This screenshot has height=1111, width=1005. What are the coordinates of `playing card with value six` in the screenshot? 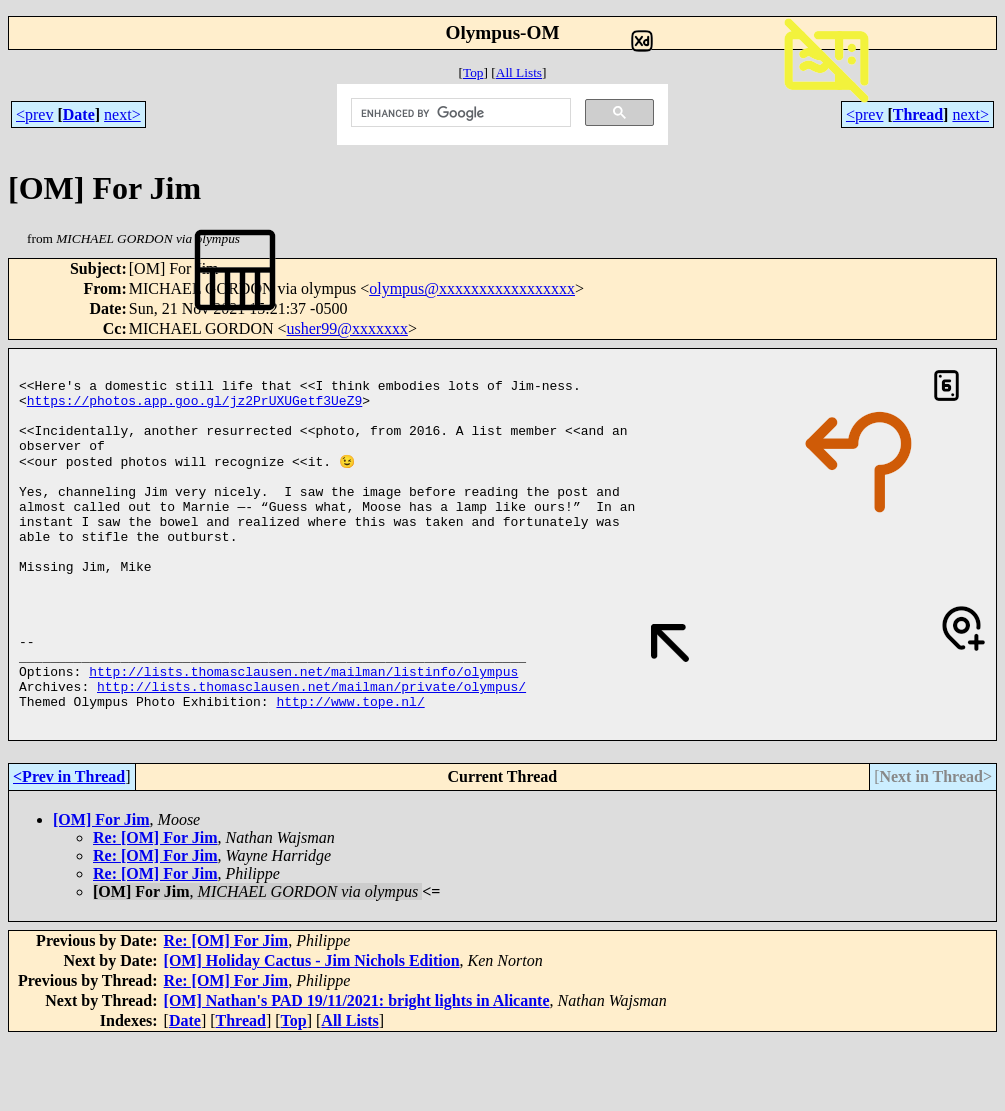 It's located at (946, 385).